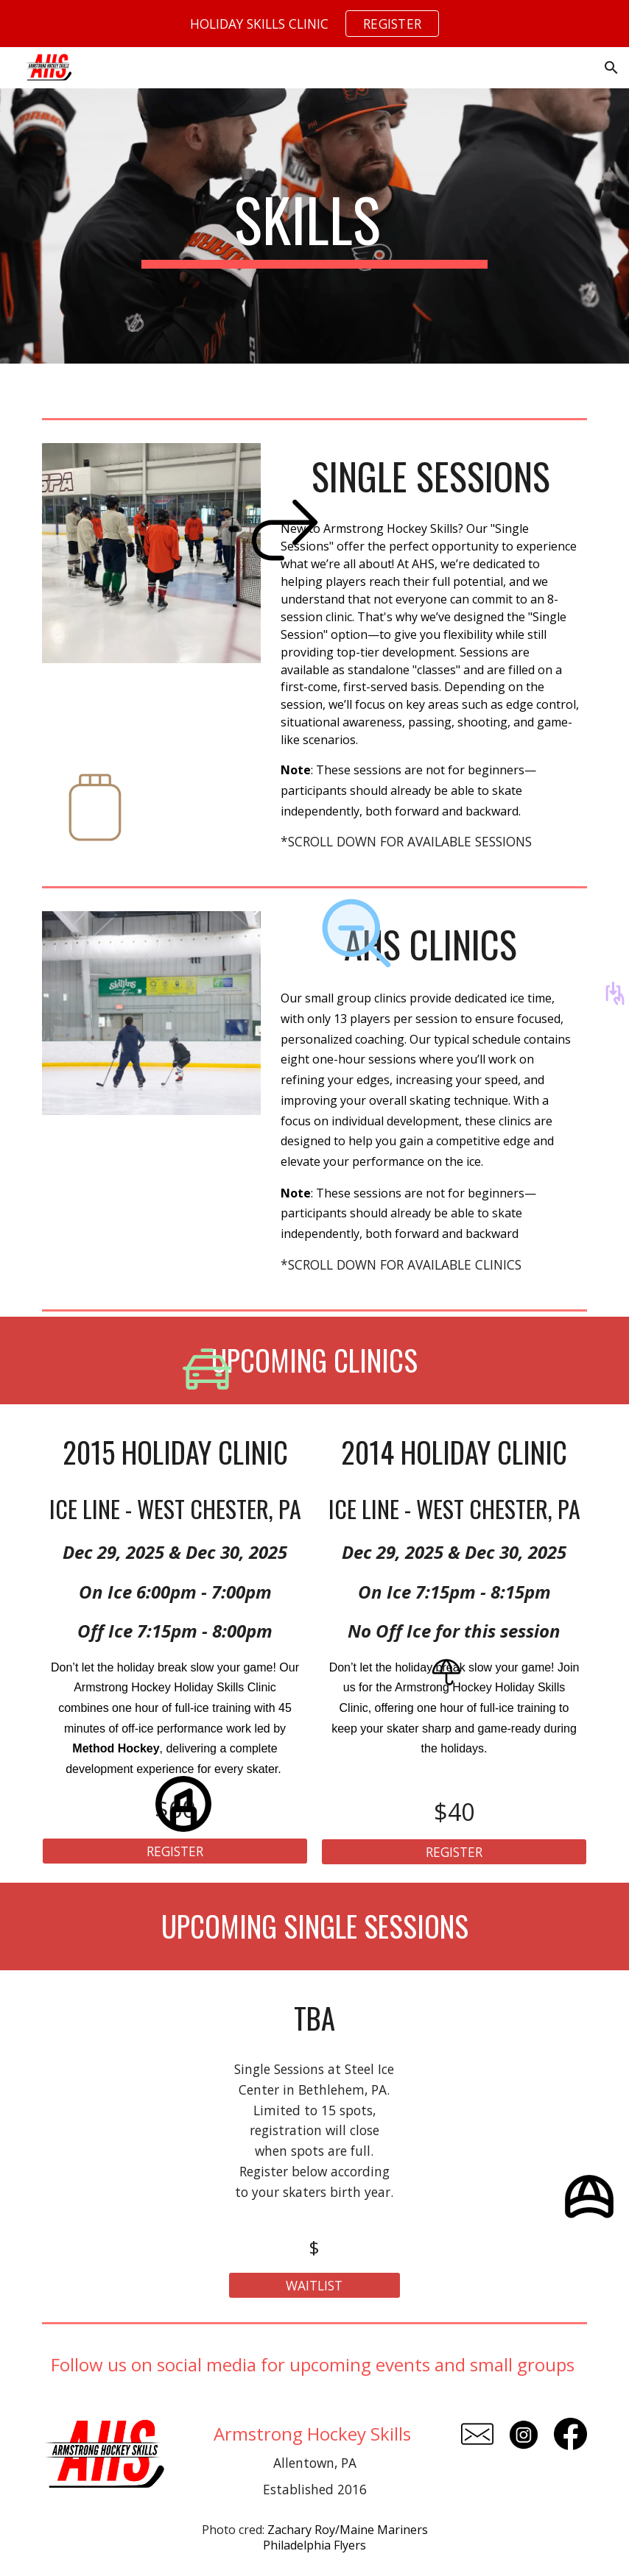  I want to click on redo the last undone action, so click(284, 532).